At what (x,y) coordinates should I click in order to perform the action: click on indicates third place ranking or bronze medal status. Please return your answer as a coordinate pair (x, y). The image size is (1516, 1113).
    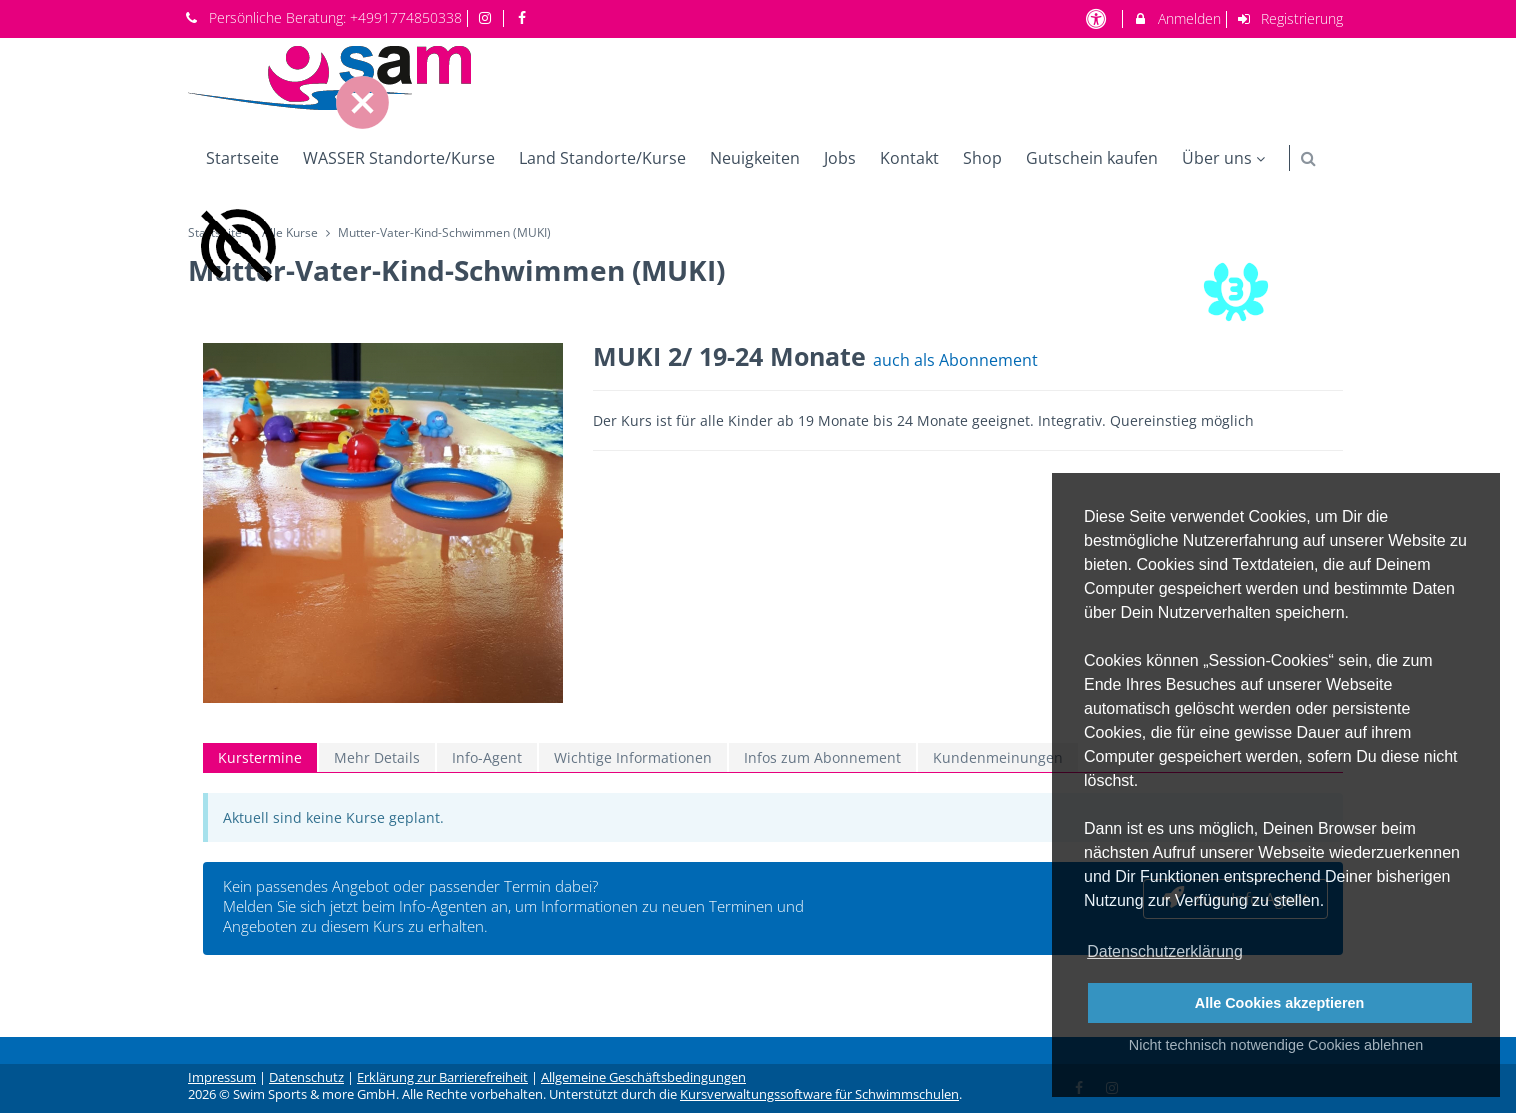
    Looking at the image, I should click on (1236, 292).